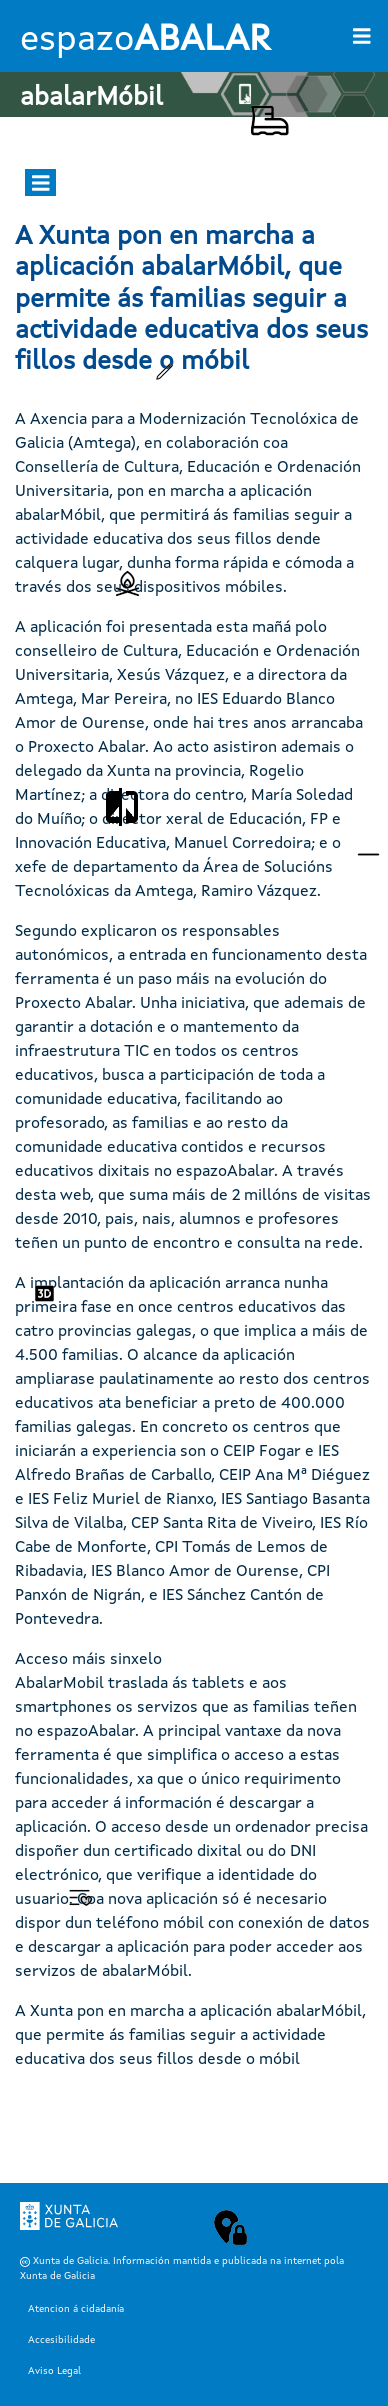 The image size is (388, 2406). What do you see at coordinates (127, 583) in the screenshot?
I see `access camping or outdoor activity features` at bounding box center [127, 583].